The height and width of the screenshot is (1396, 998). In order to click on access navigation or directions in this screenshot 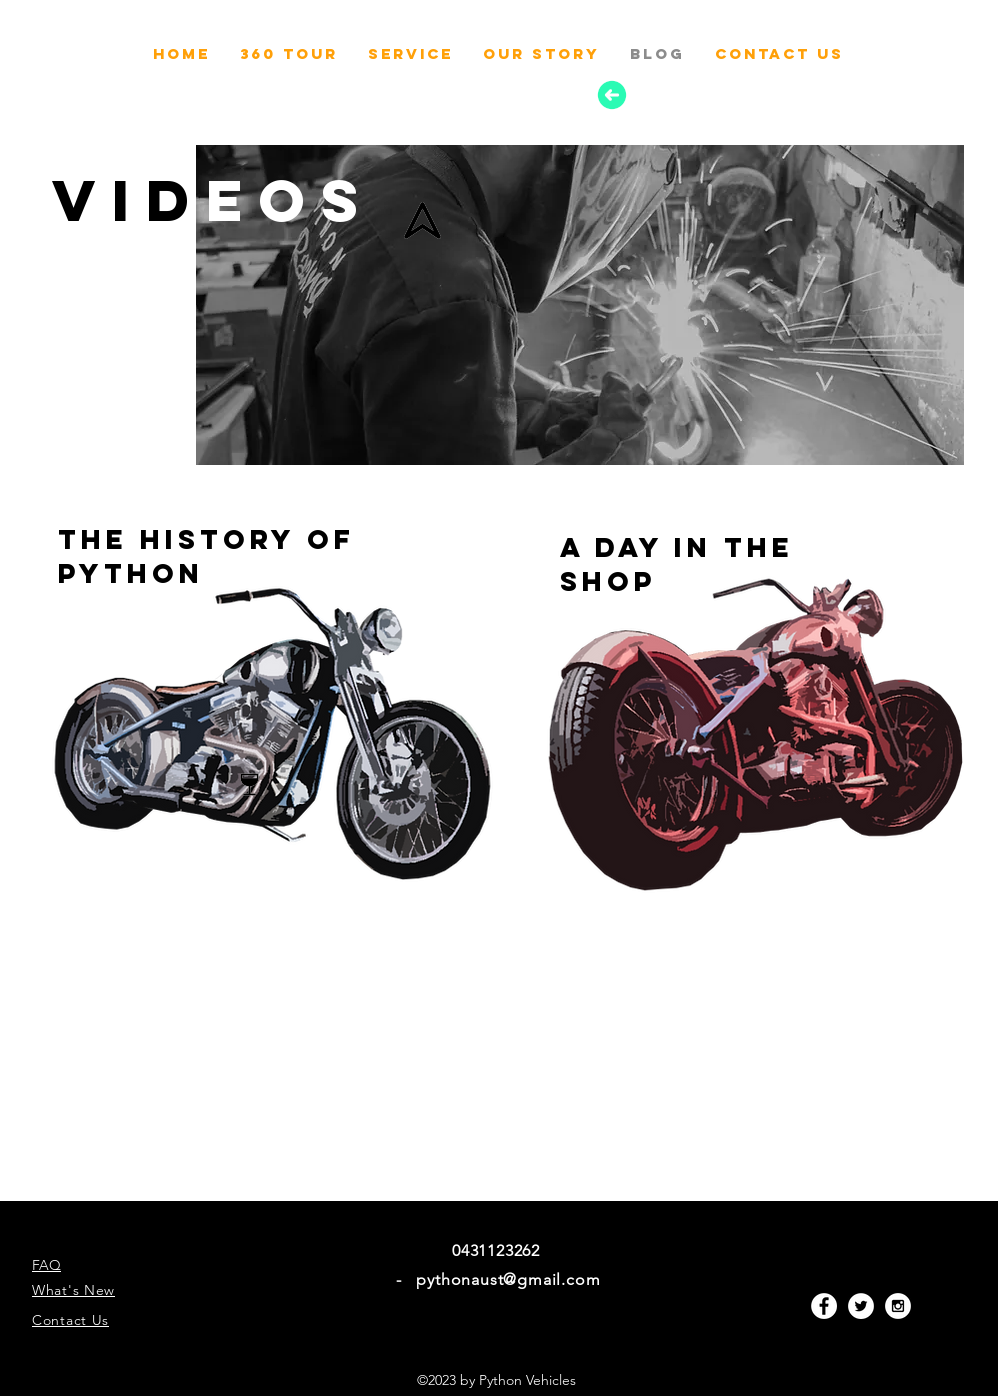, I will do `click(422, 222)`.